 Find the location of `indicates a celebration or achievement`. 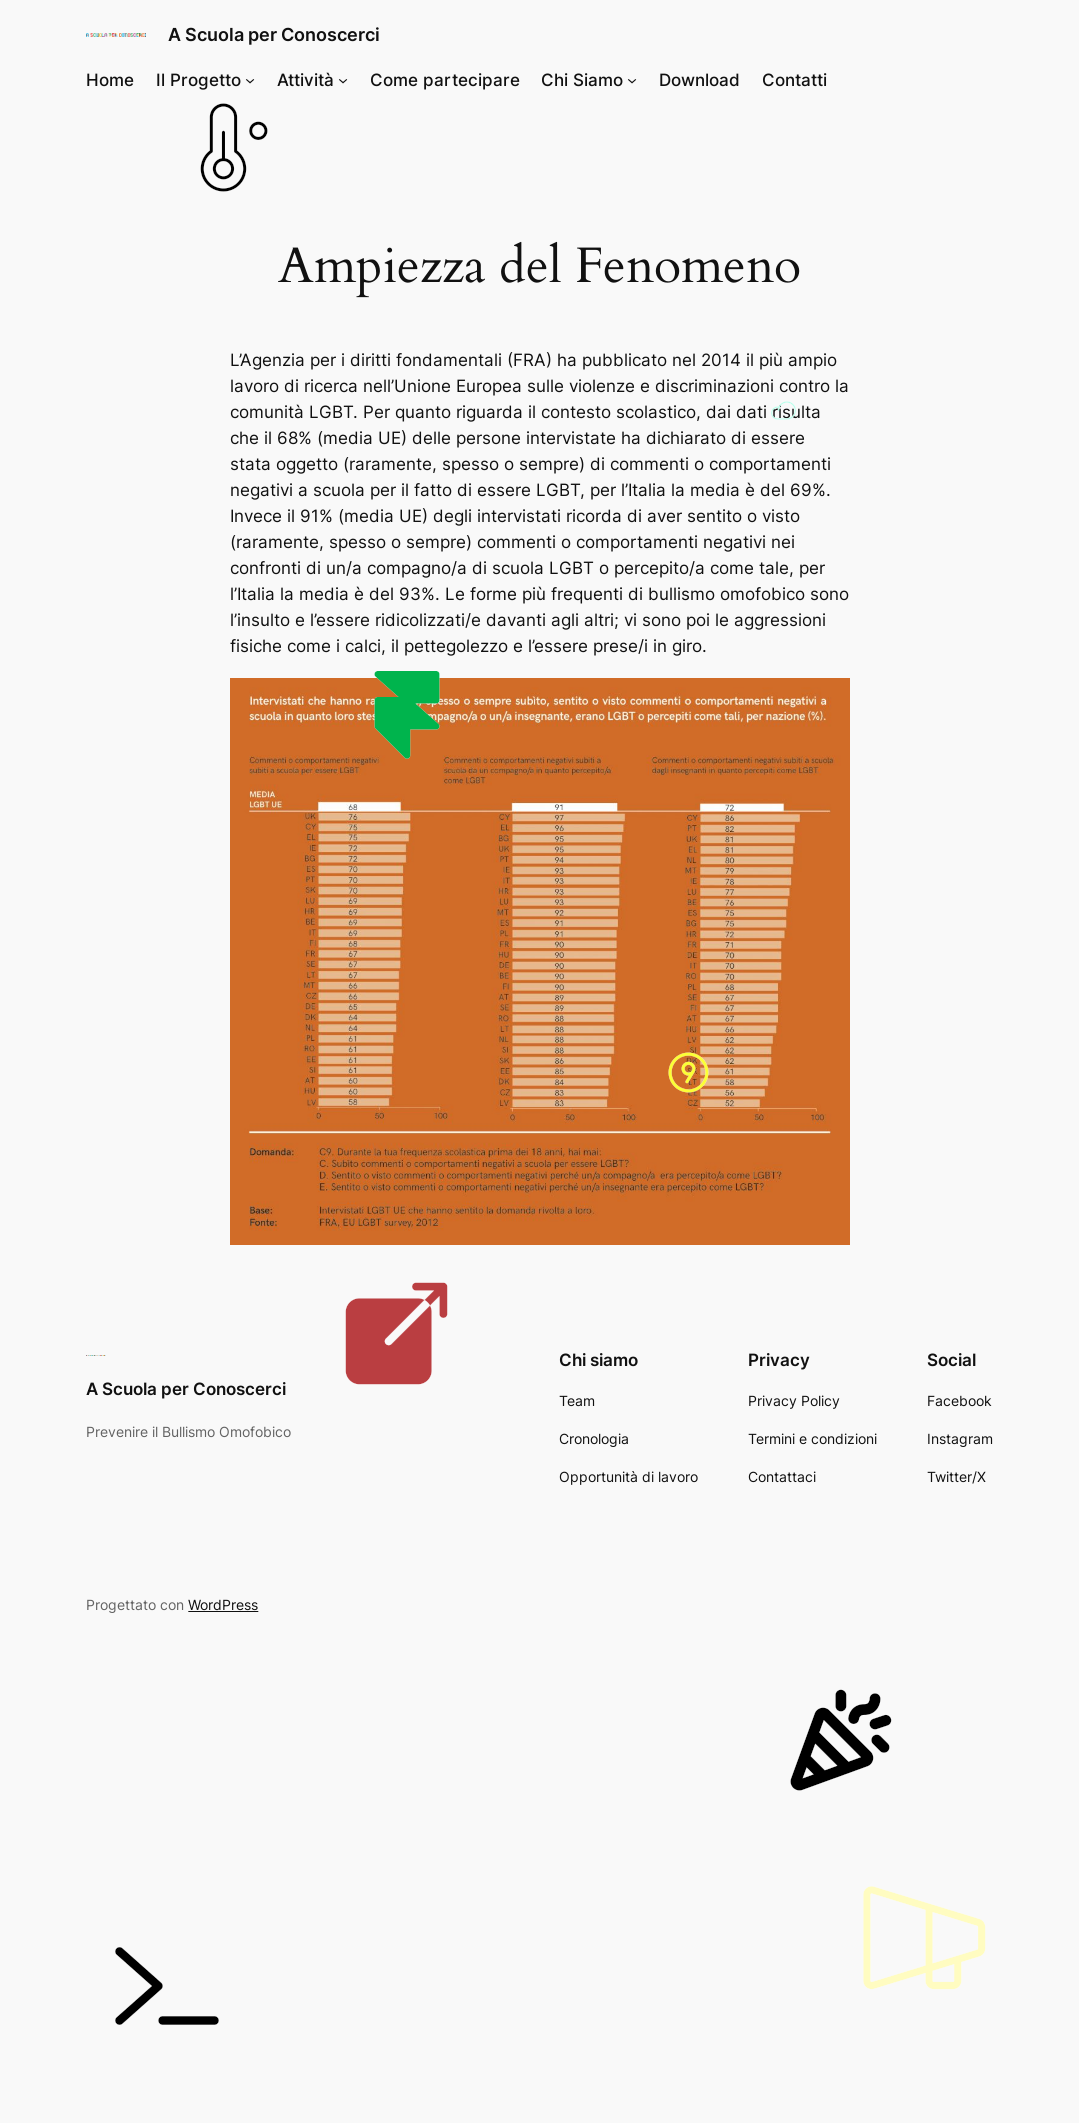

indicates a celebration or achievement is located at coordinates (835, 1745).